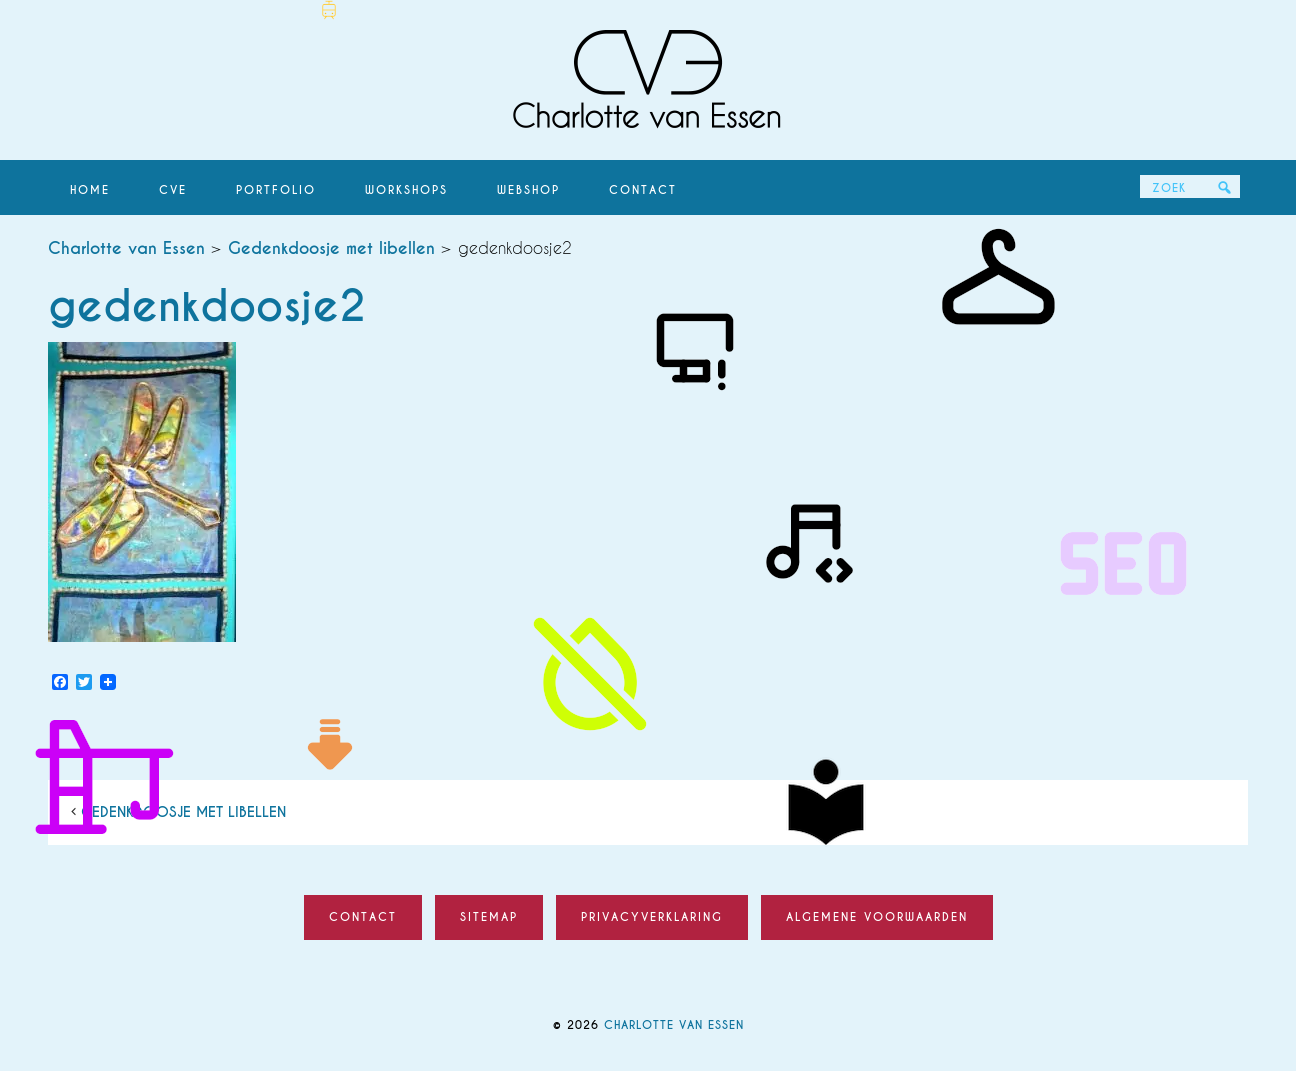  What do you see at coordinates (826, 801) in the screenshot?
I see `find nearby libraries` at bounding box center [826, 801].